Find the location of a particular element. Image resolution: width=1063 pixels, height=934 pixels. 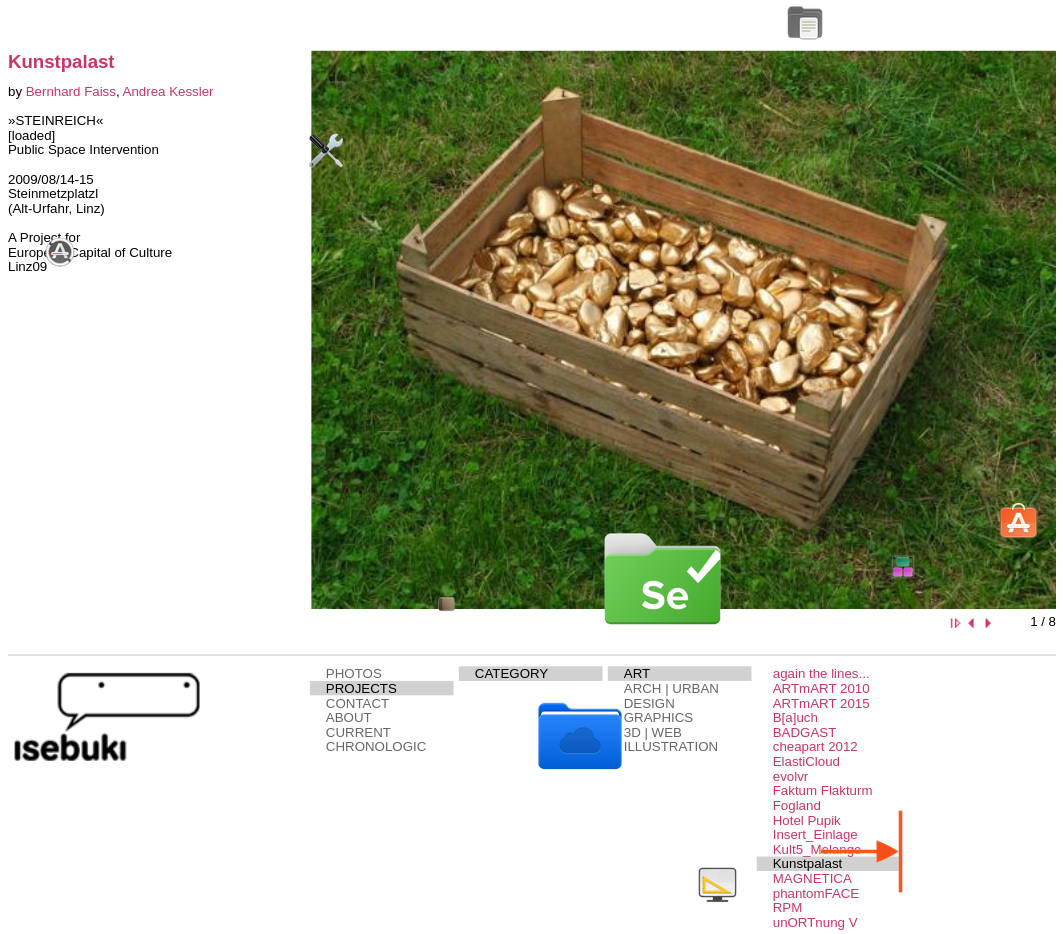

folder containing selenium test automation files is located at coordinates (662, 582).